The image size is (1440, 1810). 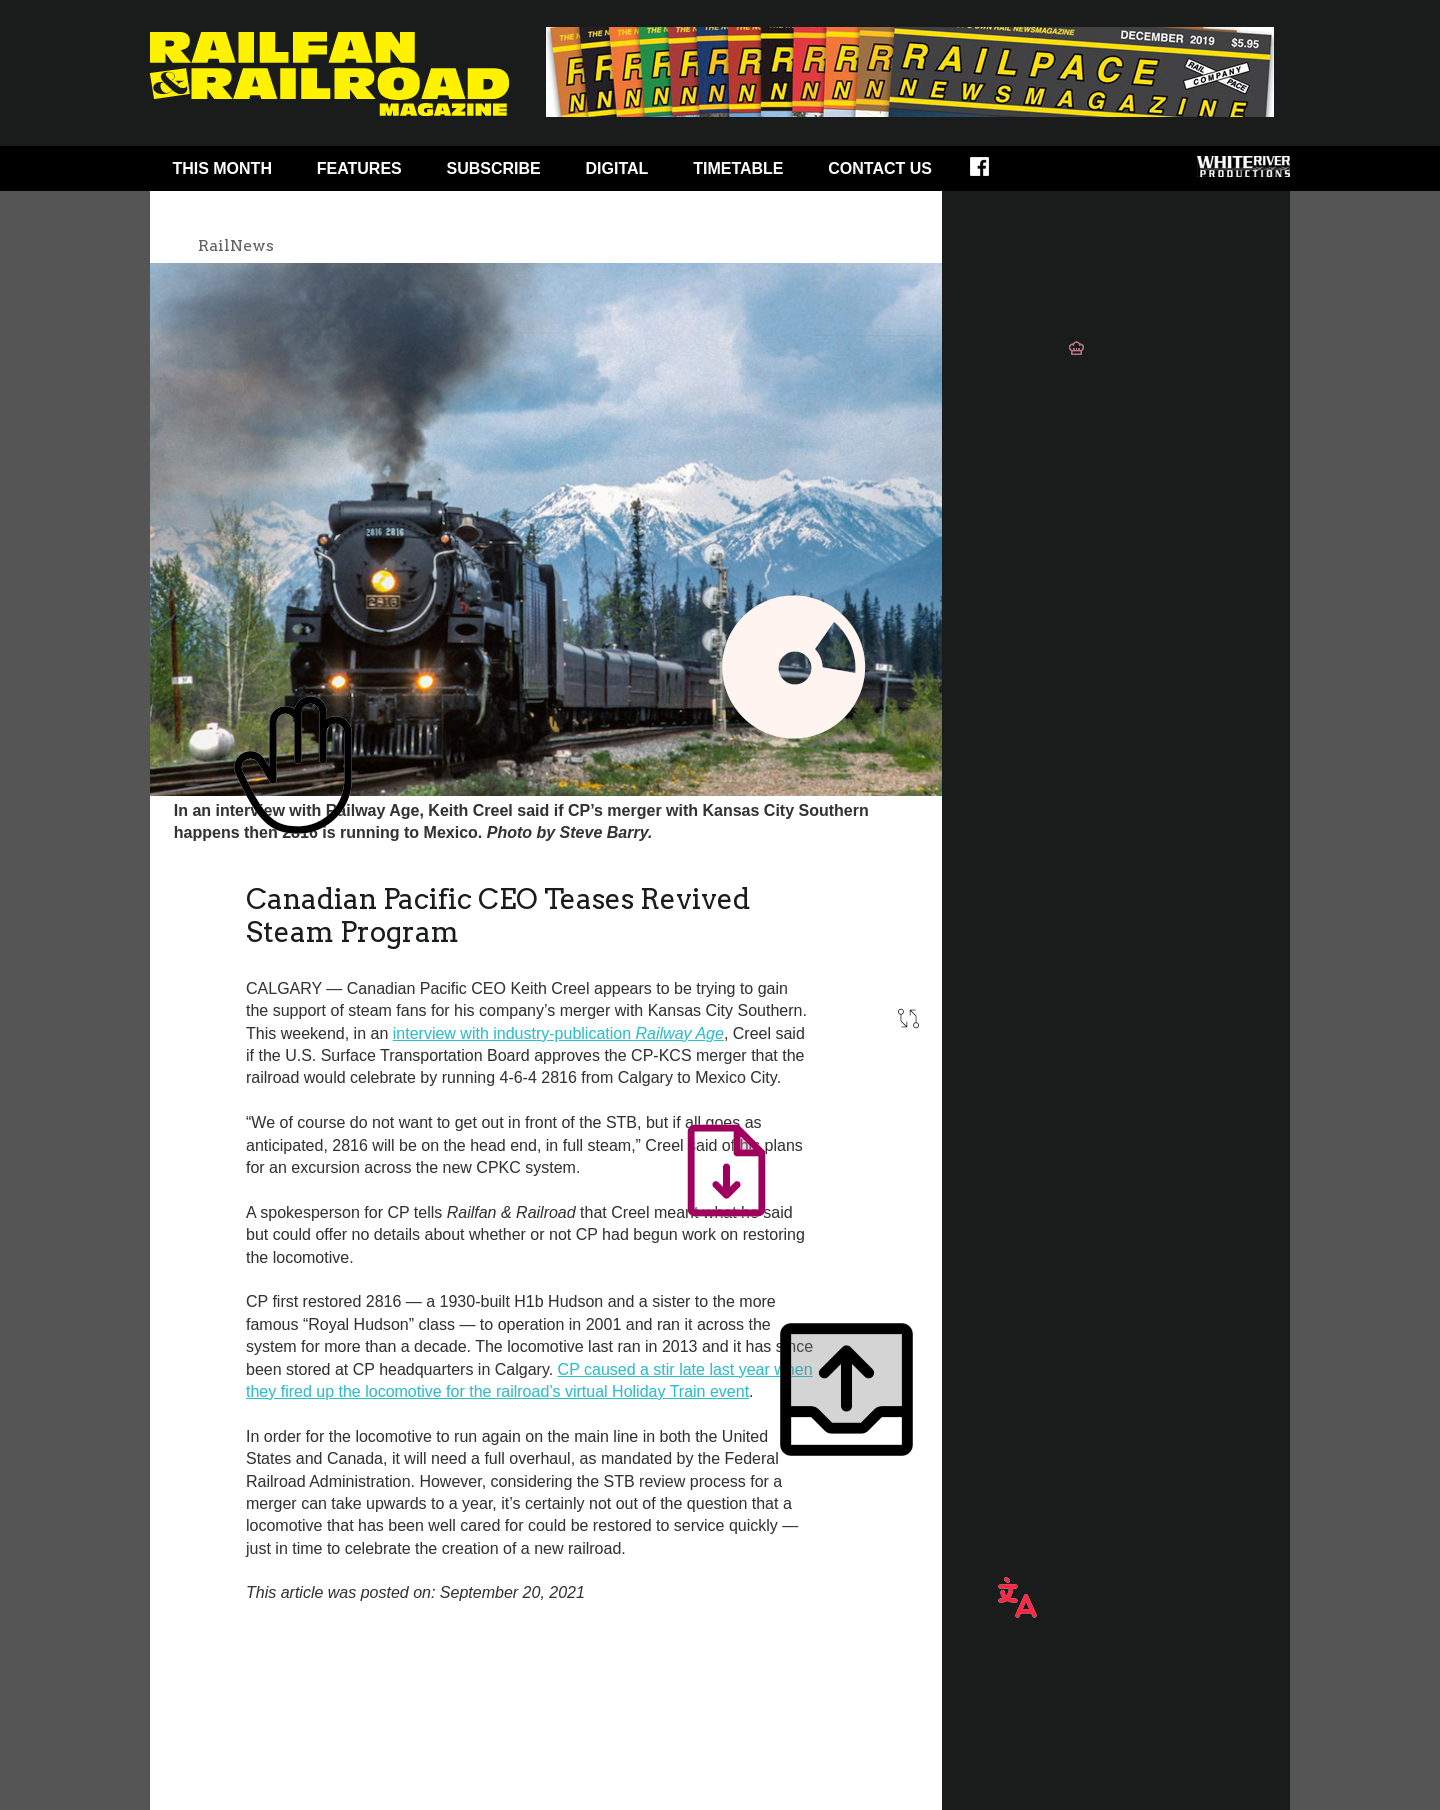 I want to click on browse recipes or cooking content, so click(x=1076, y=348).